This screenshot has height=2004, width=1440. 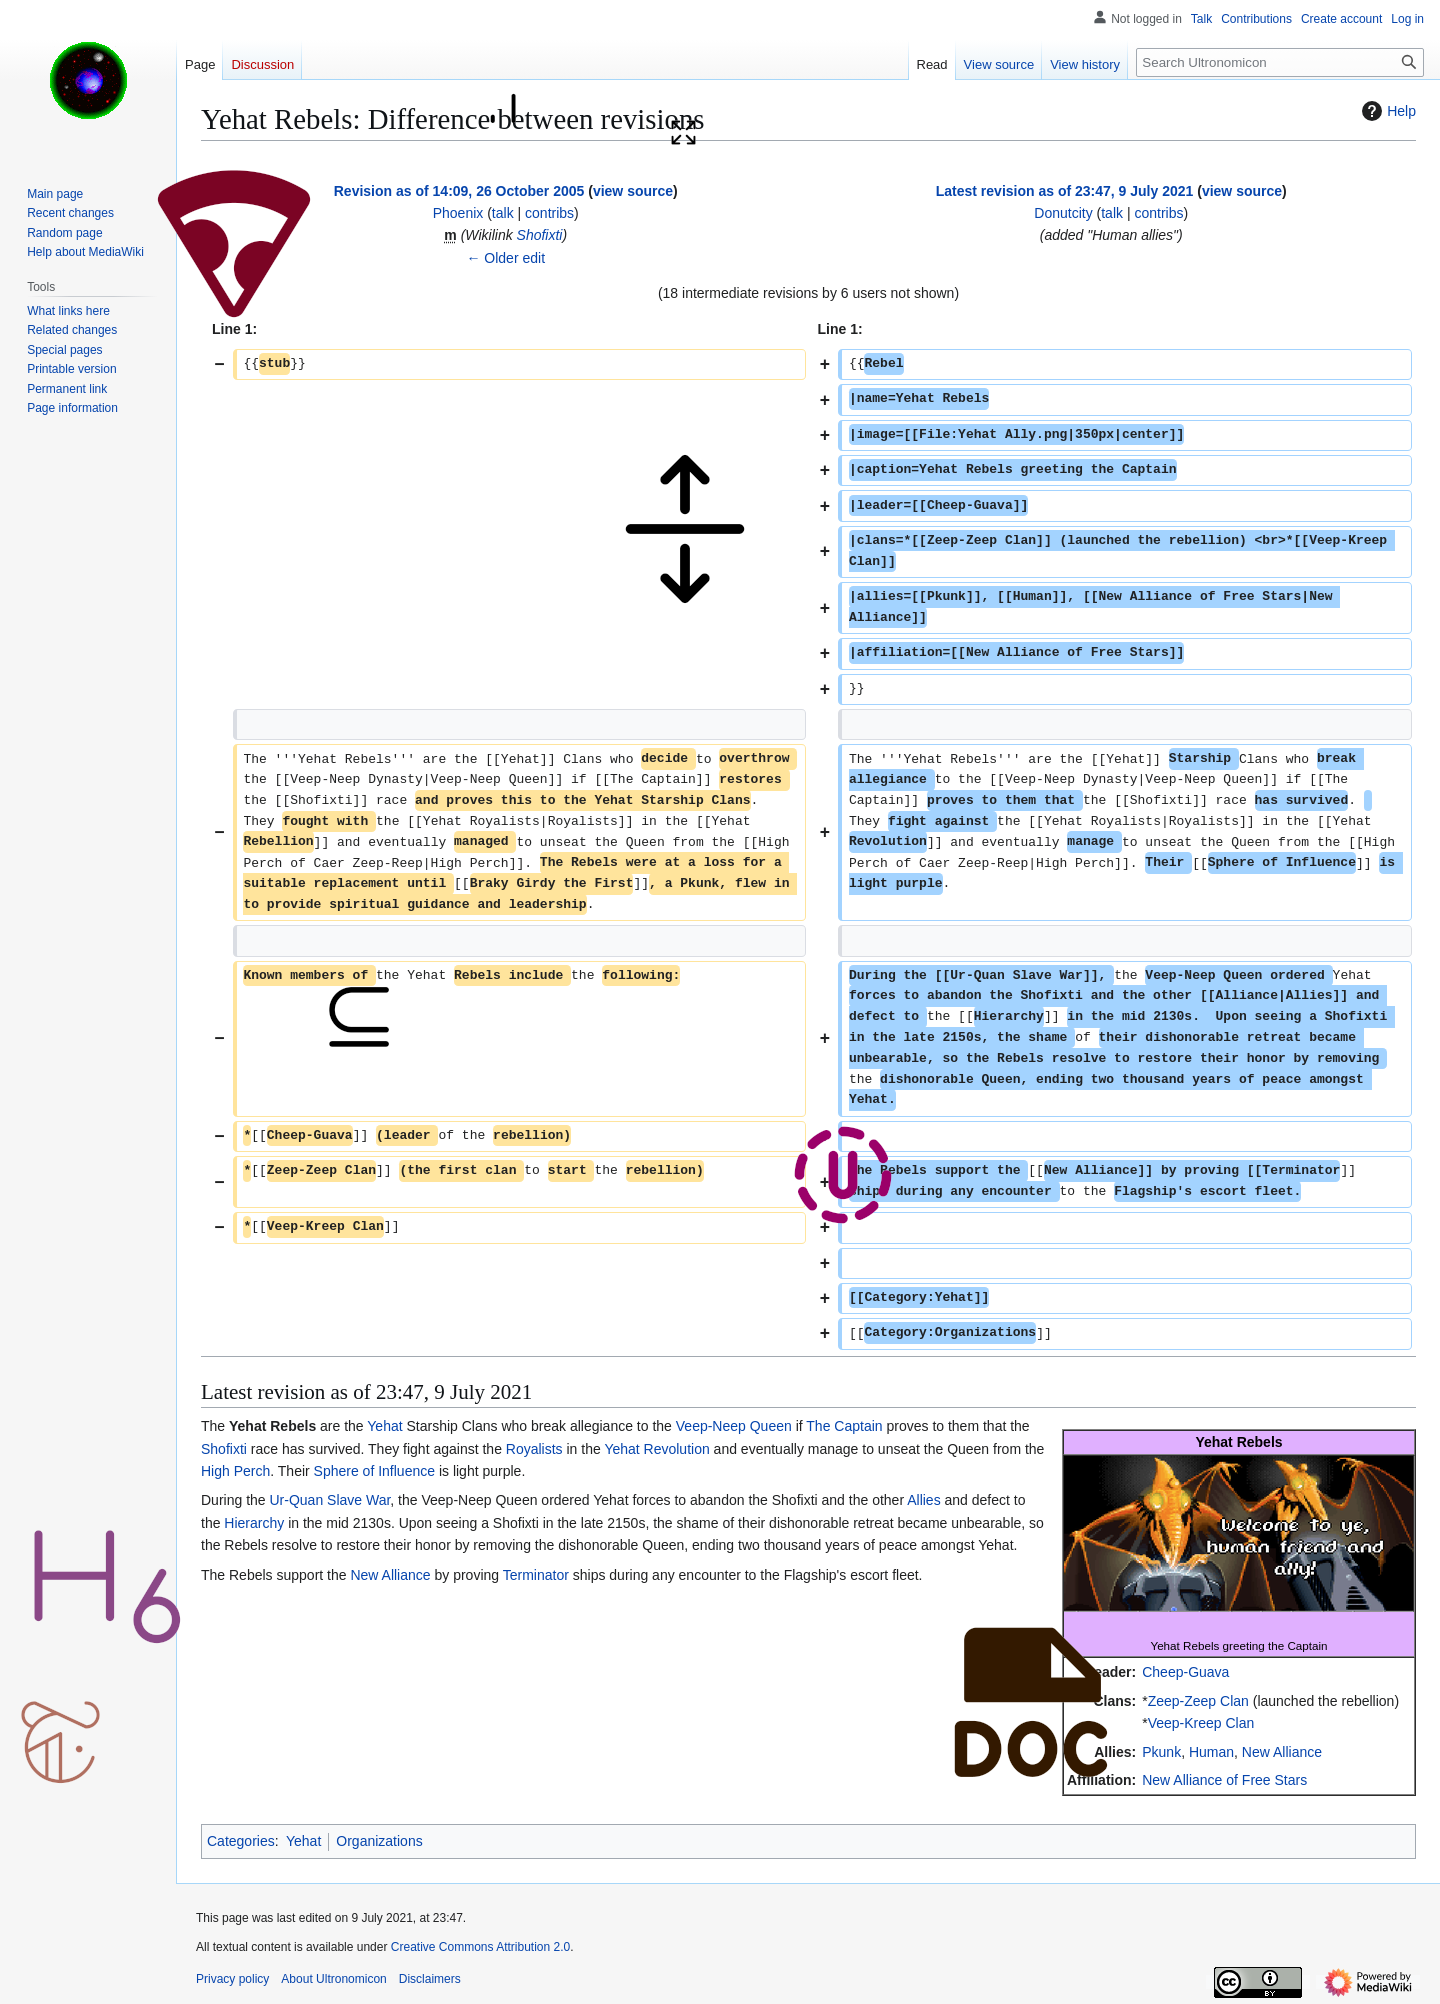 I want to click on open the New York Times app, so click(x=60, y=1740).